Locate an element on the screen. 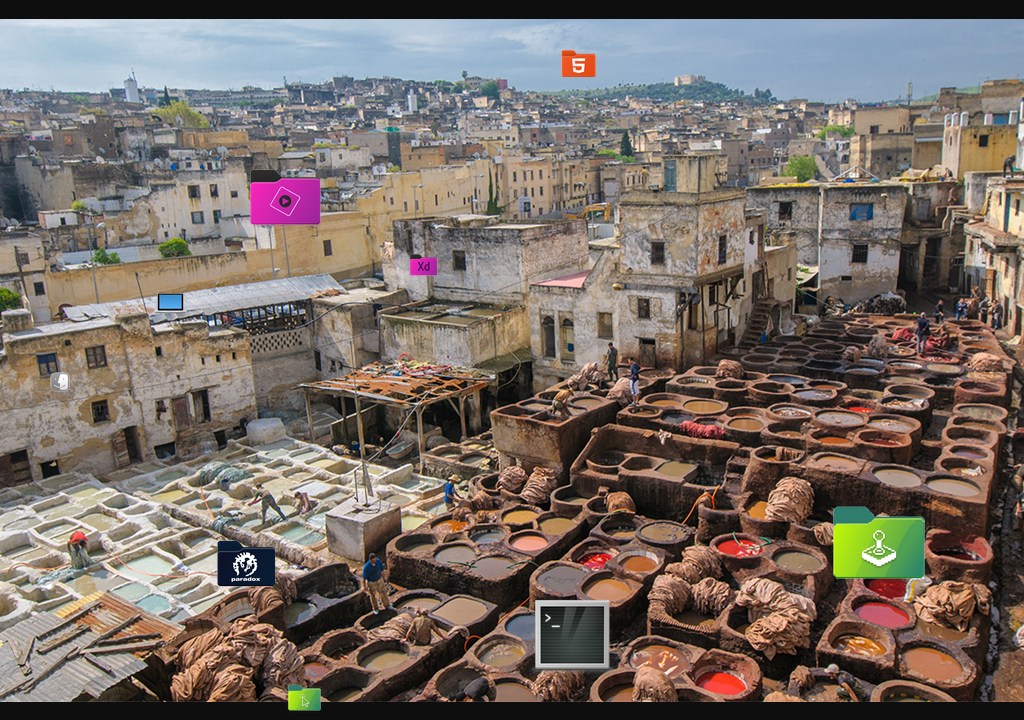  folder containing cursor or pointer assets is located at coordinates (304, 698).